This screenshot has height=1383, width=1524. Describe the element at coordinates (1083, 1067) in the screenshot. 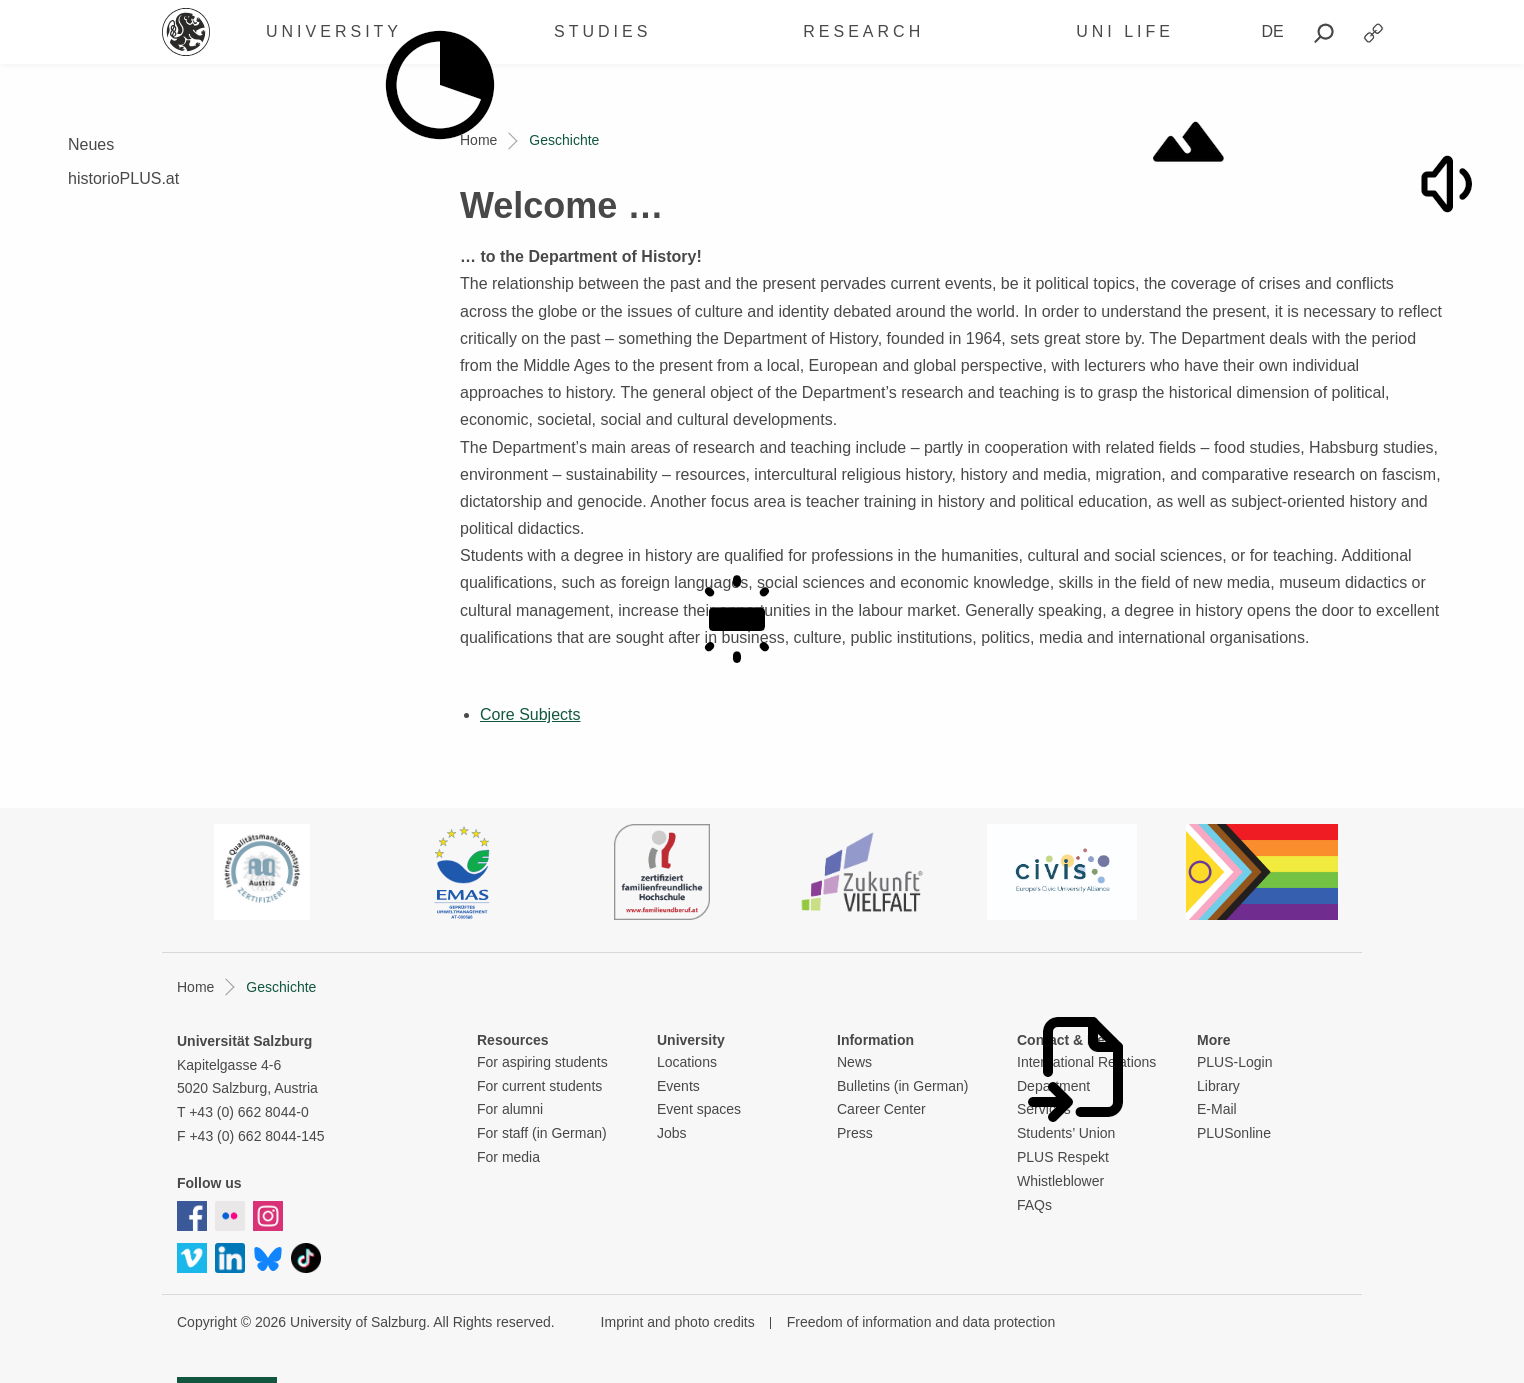

I see `import a file from another source` at that location.